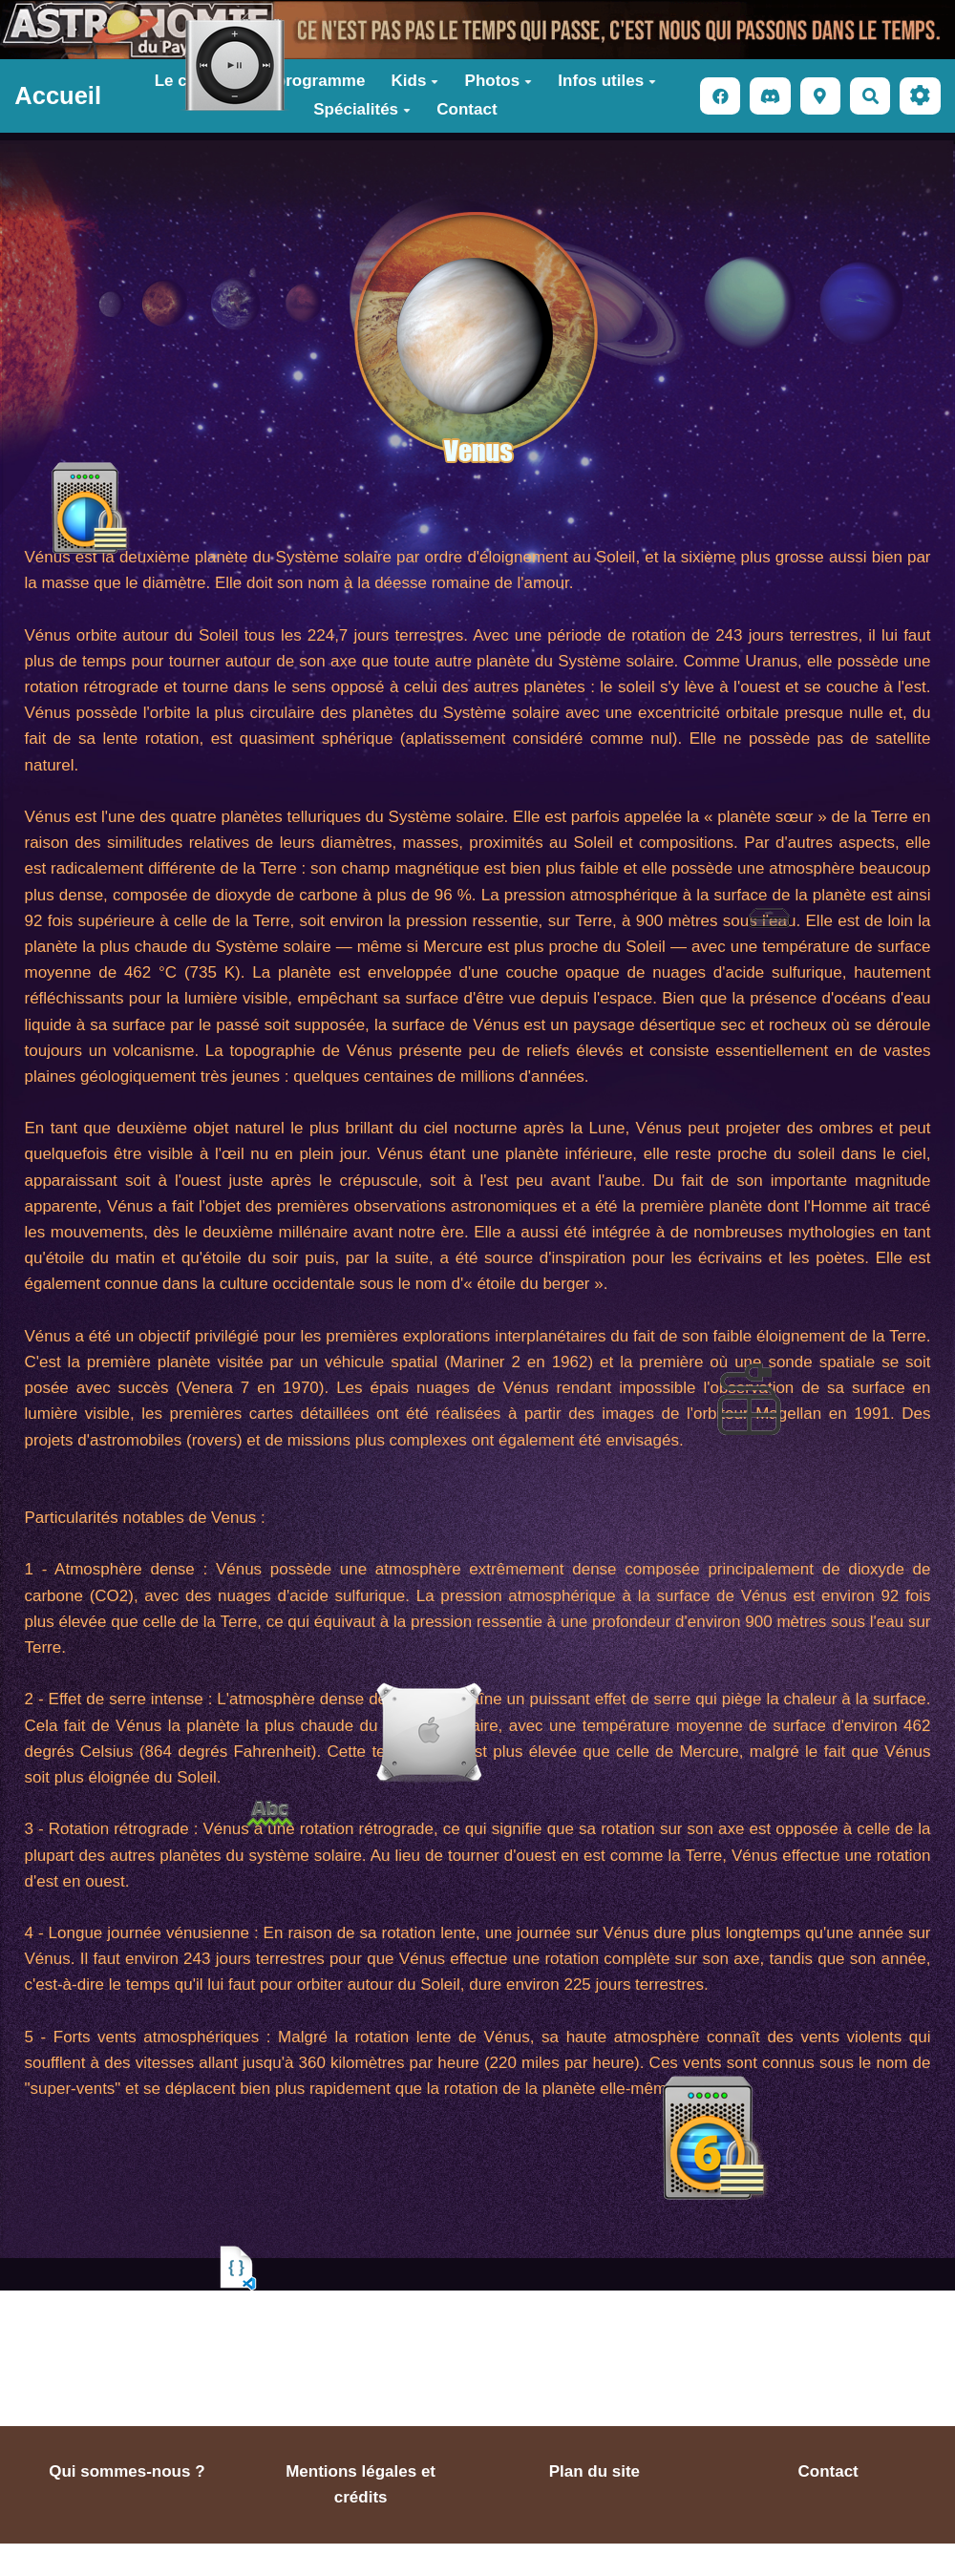  What do you see at coordinates (235, 65) in the screenshot?
I see `iPod shuffle device connected` at bounding box center [235, 65].